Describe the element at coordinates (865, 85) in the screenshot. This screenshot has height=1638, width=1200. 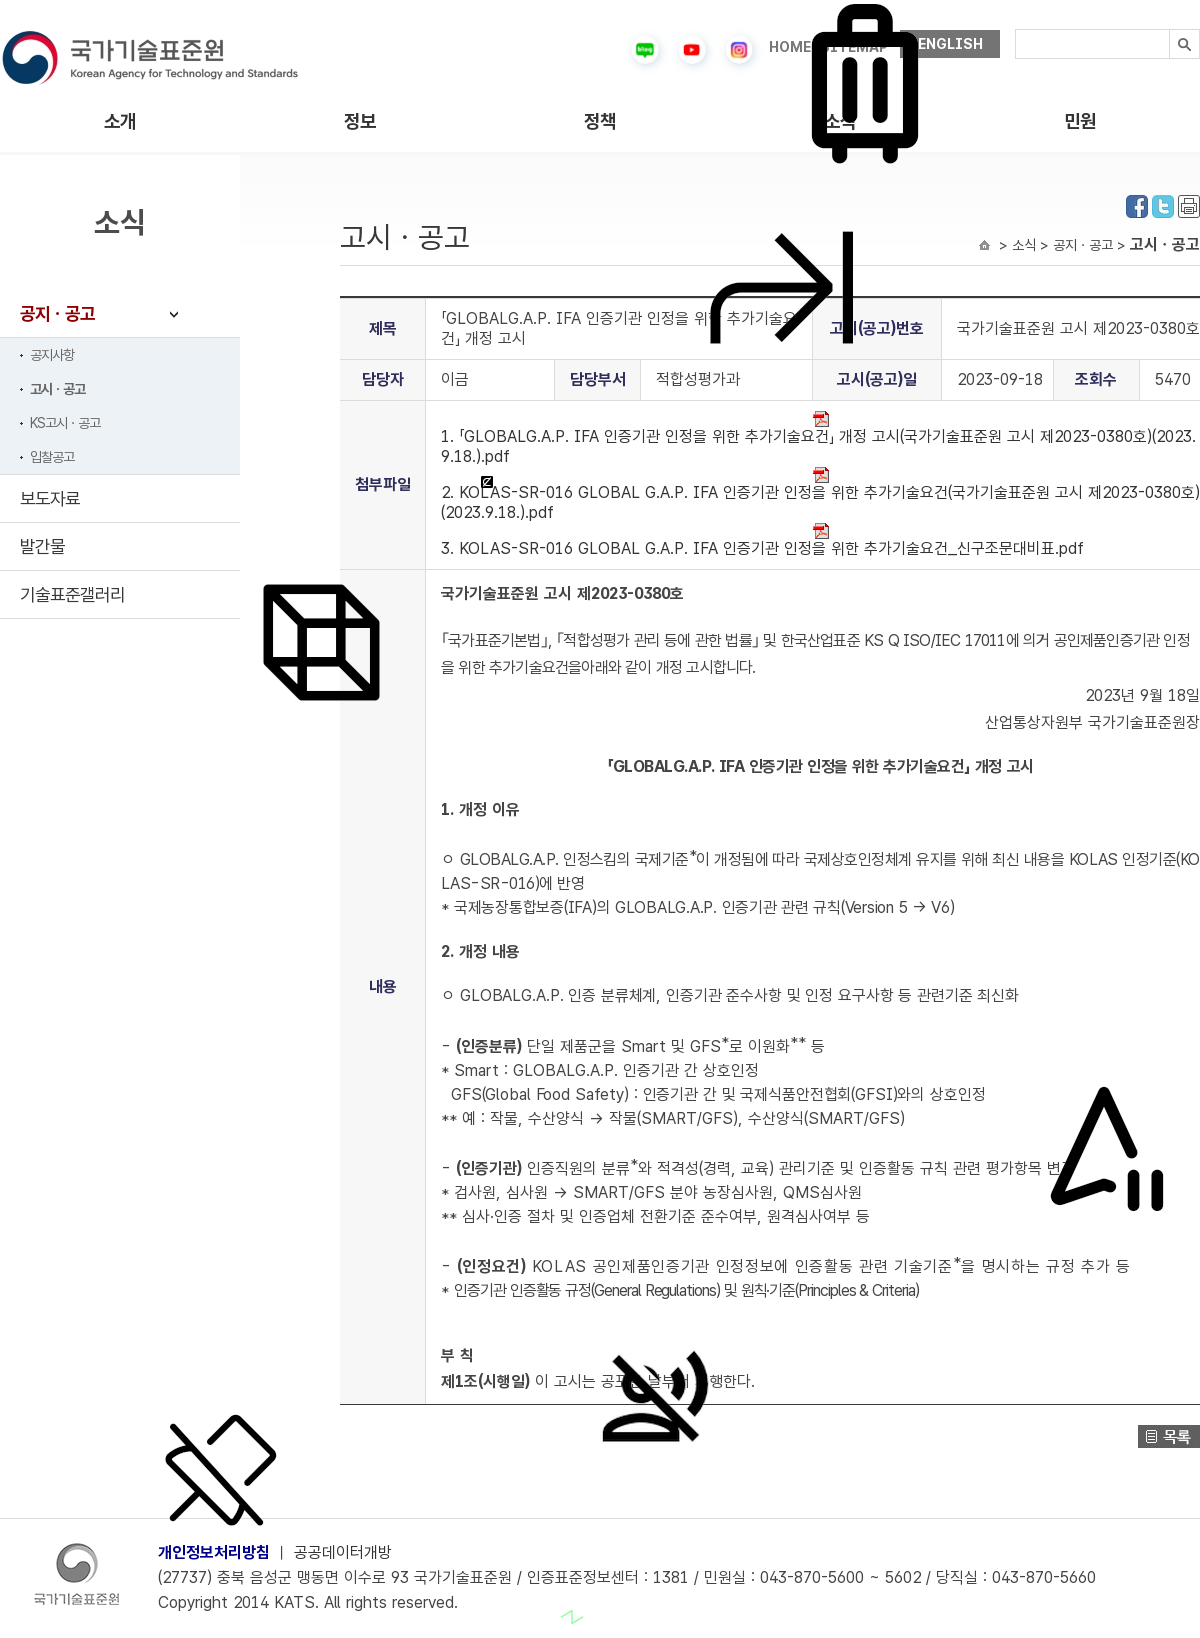
I see `access travel or trip planning features` at that location.